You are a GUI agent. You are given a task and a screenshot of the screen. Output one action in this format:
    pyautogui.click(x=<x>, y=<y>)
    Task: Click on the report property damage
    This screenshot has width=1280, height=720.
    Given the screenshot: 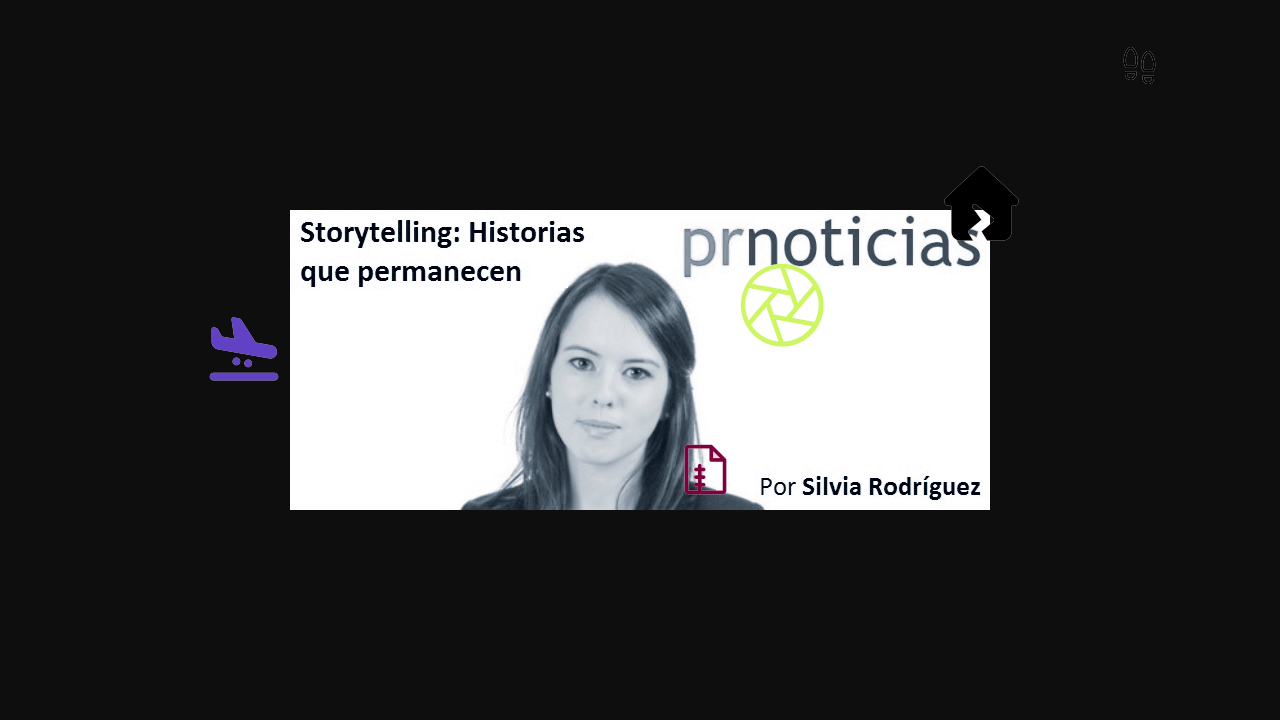 What is the action you would take?
    pyautogui.click(x=981, y=203)
    